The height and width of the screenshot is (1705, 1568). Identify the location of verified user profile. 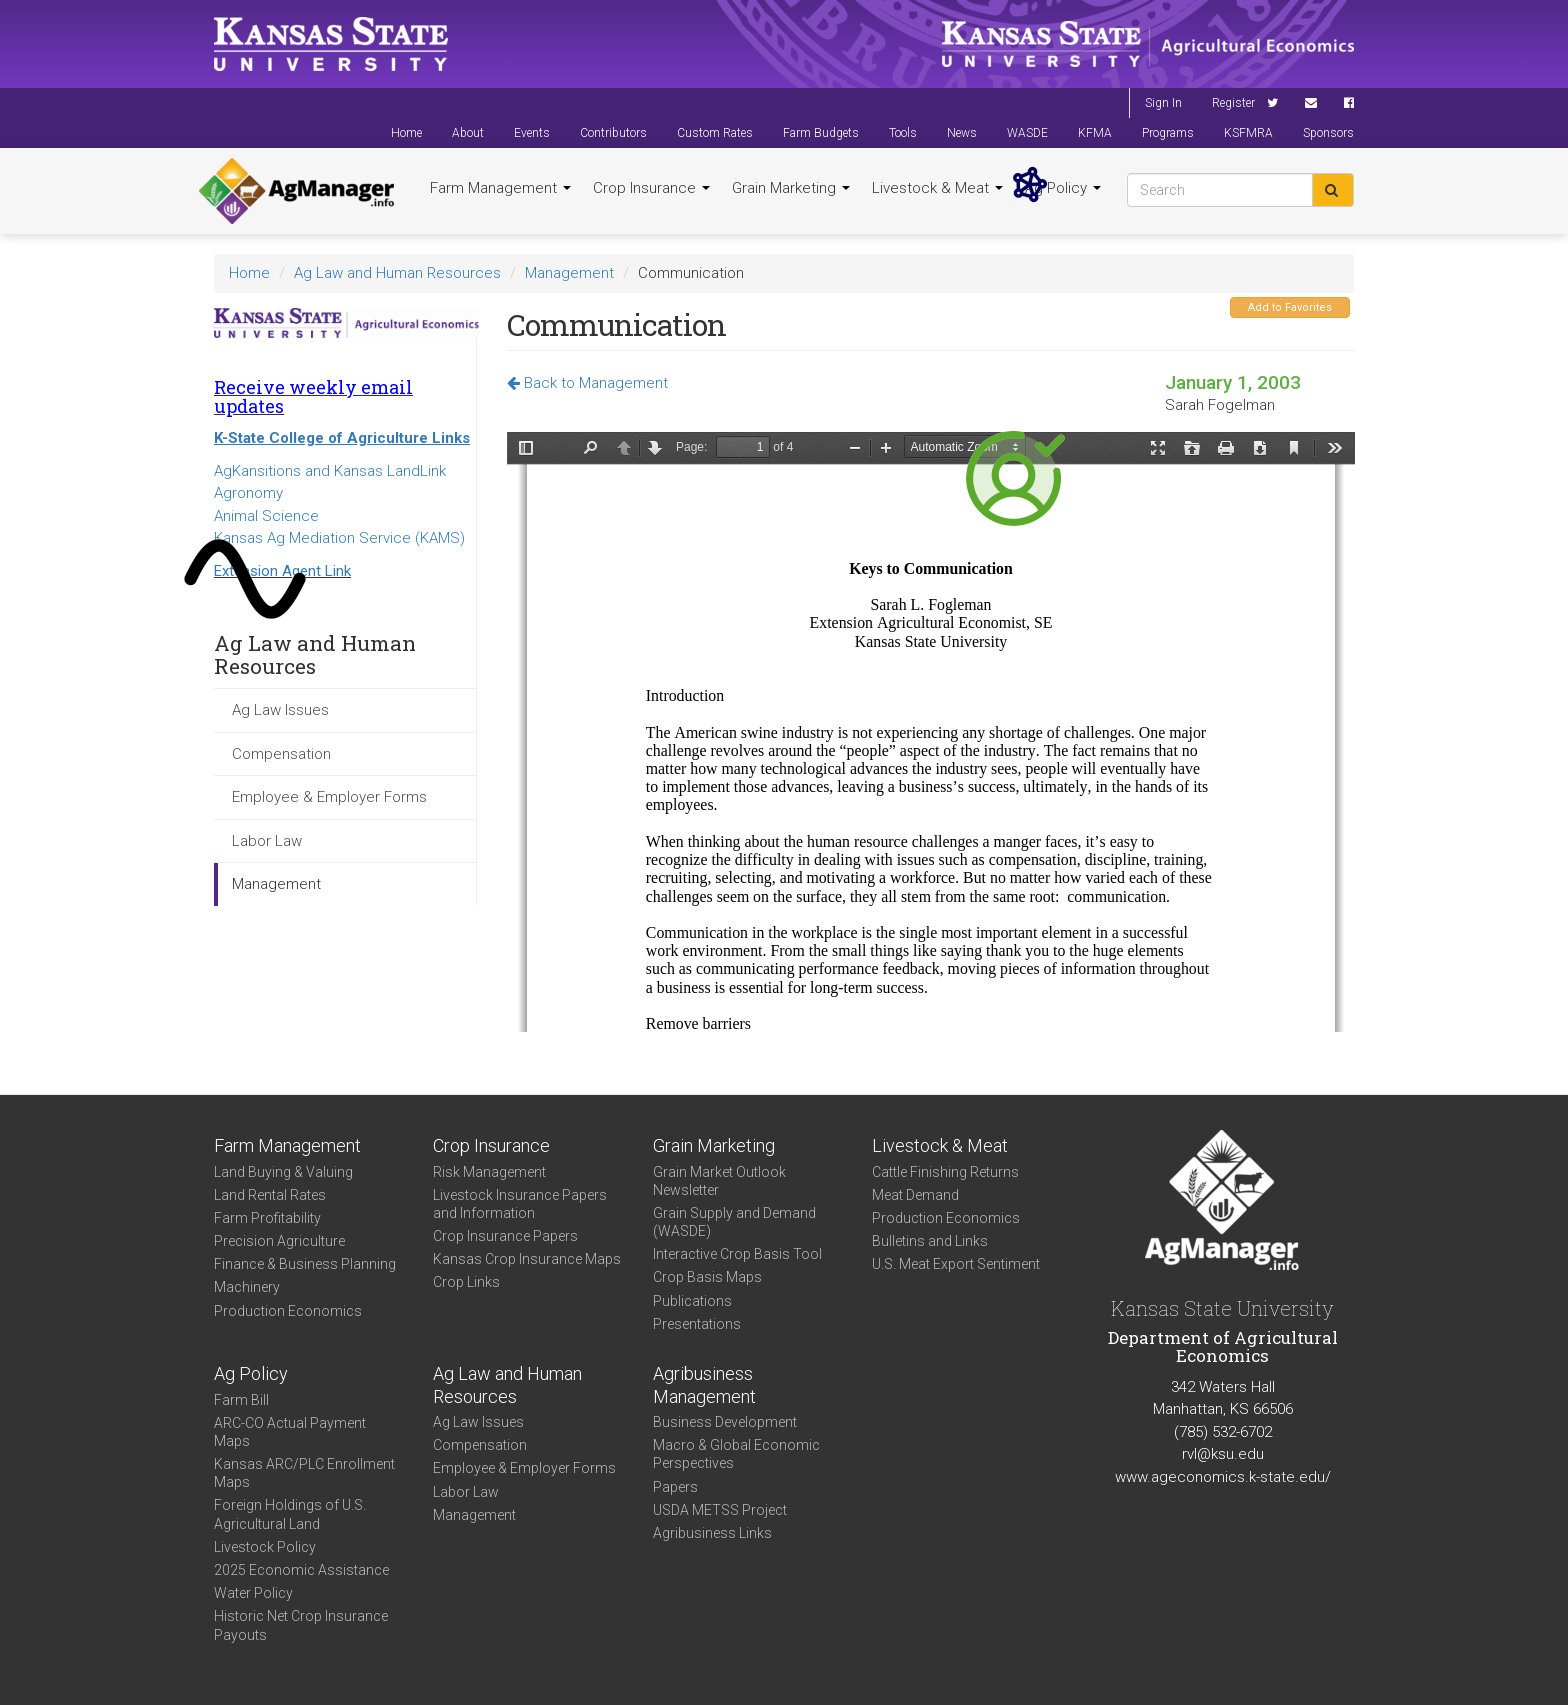
(1013, 478).